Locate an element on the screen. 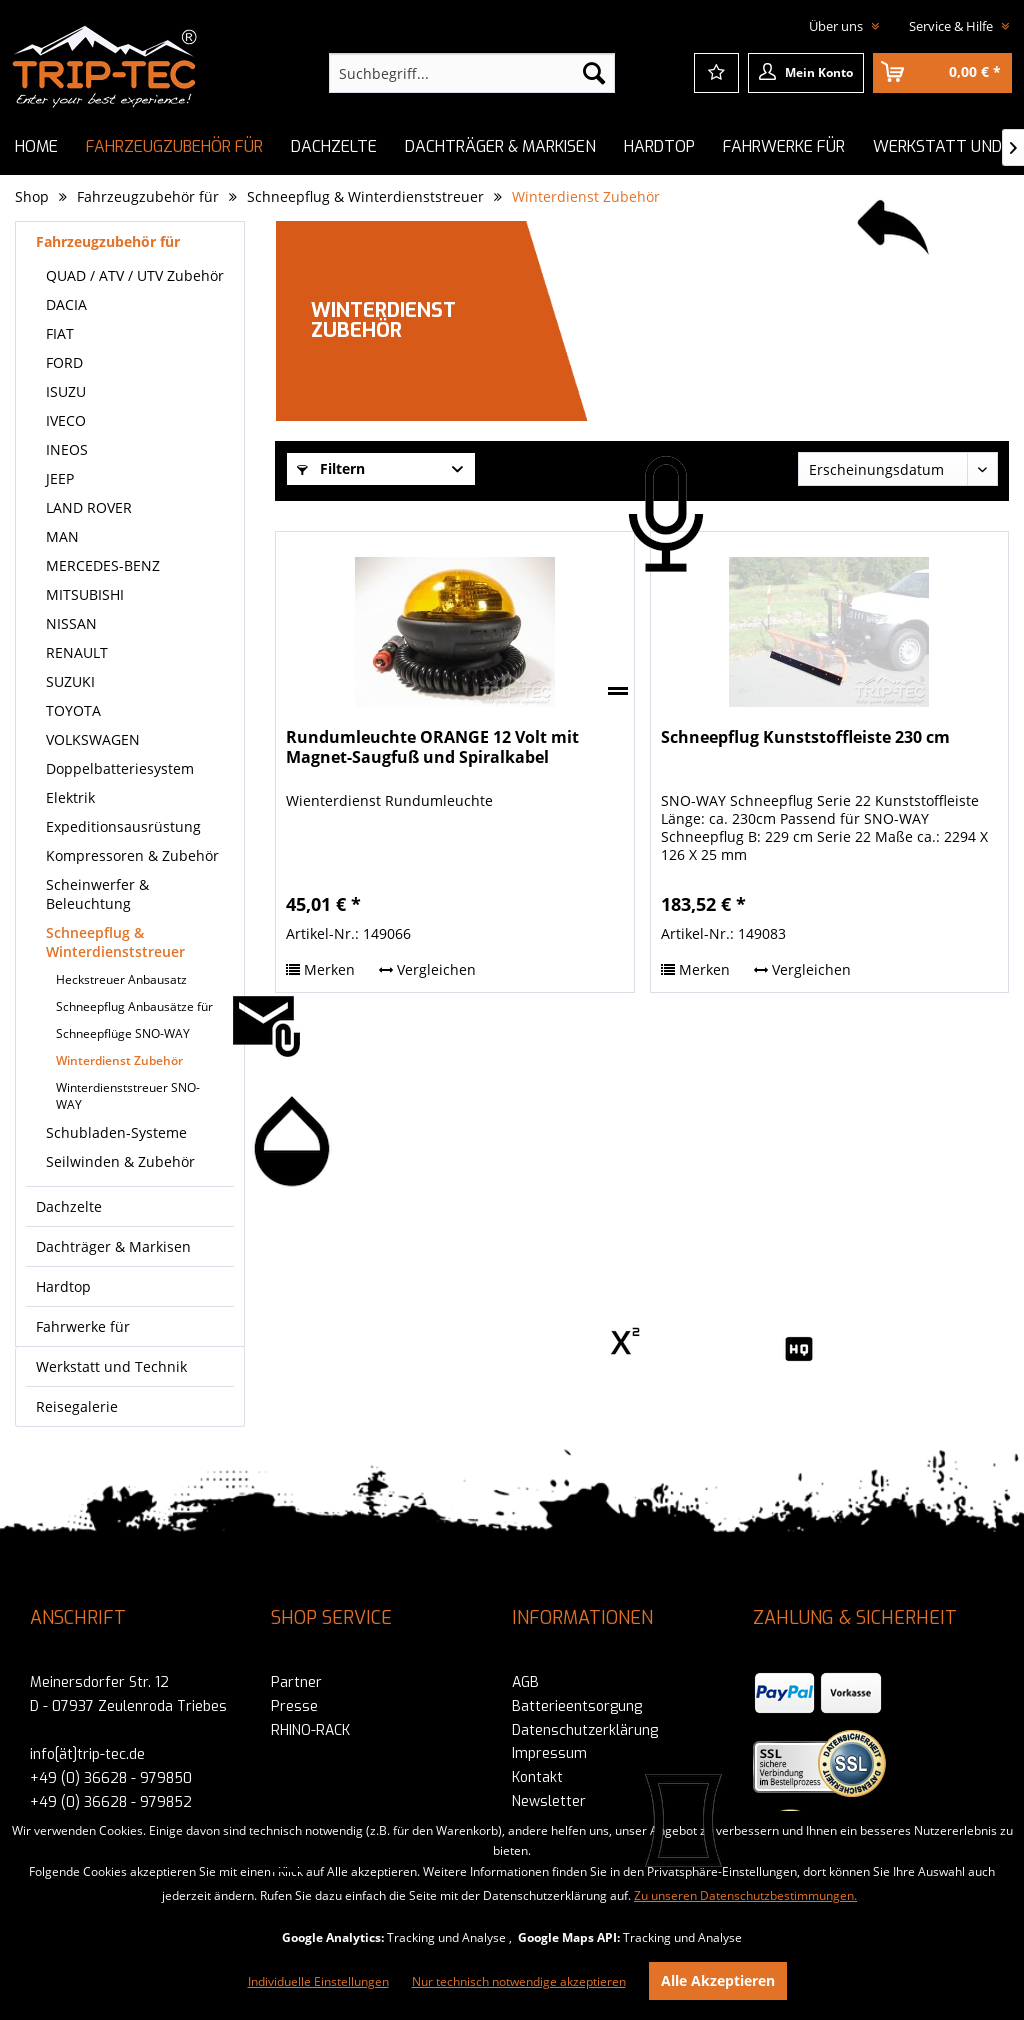 Image resolution: width=1024 pixels, height=2020 pixels. drag to reorder items in a list is located at coordinates (618, 691).